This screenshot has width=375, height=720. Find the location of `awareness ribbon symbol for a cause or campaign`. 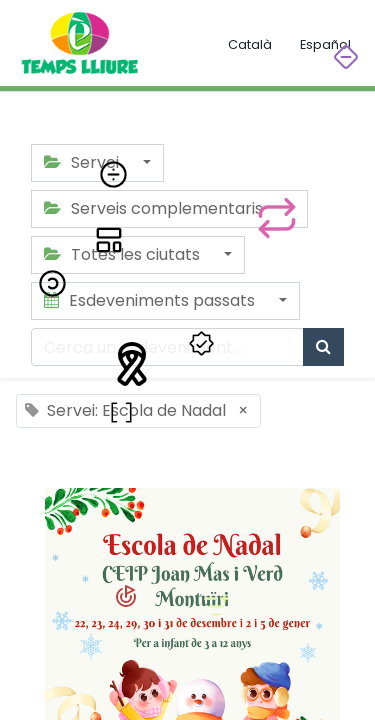

awareness ribbon symbol for a cause or campaign is located at coordinates (132, 364).